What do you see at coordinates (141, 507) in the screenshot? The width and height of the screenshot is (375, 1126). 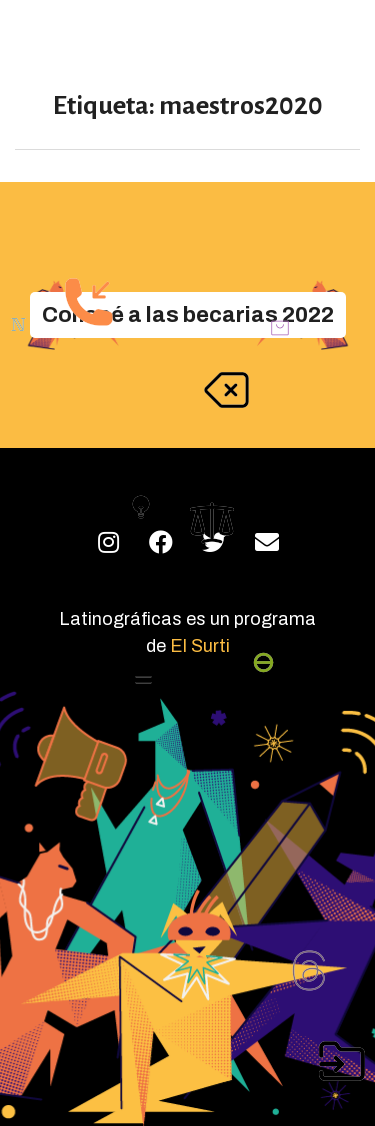 I see `view tips or suggestions` at bounding box center [141, 507].